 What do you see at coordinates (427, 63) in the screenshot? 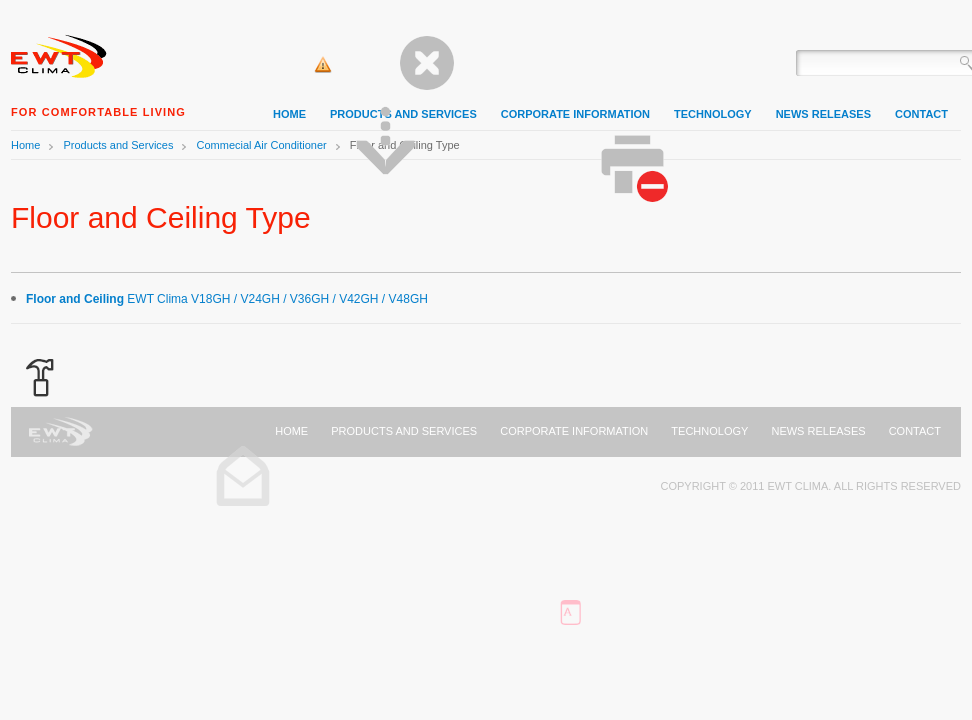
I see `delete selected item` at bounding box center [427, 63].